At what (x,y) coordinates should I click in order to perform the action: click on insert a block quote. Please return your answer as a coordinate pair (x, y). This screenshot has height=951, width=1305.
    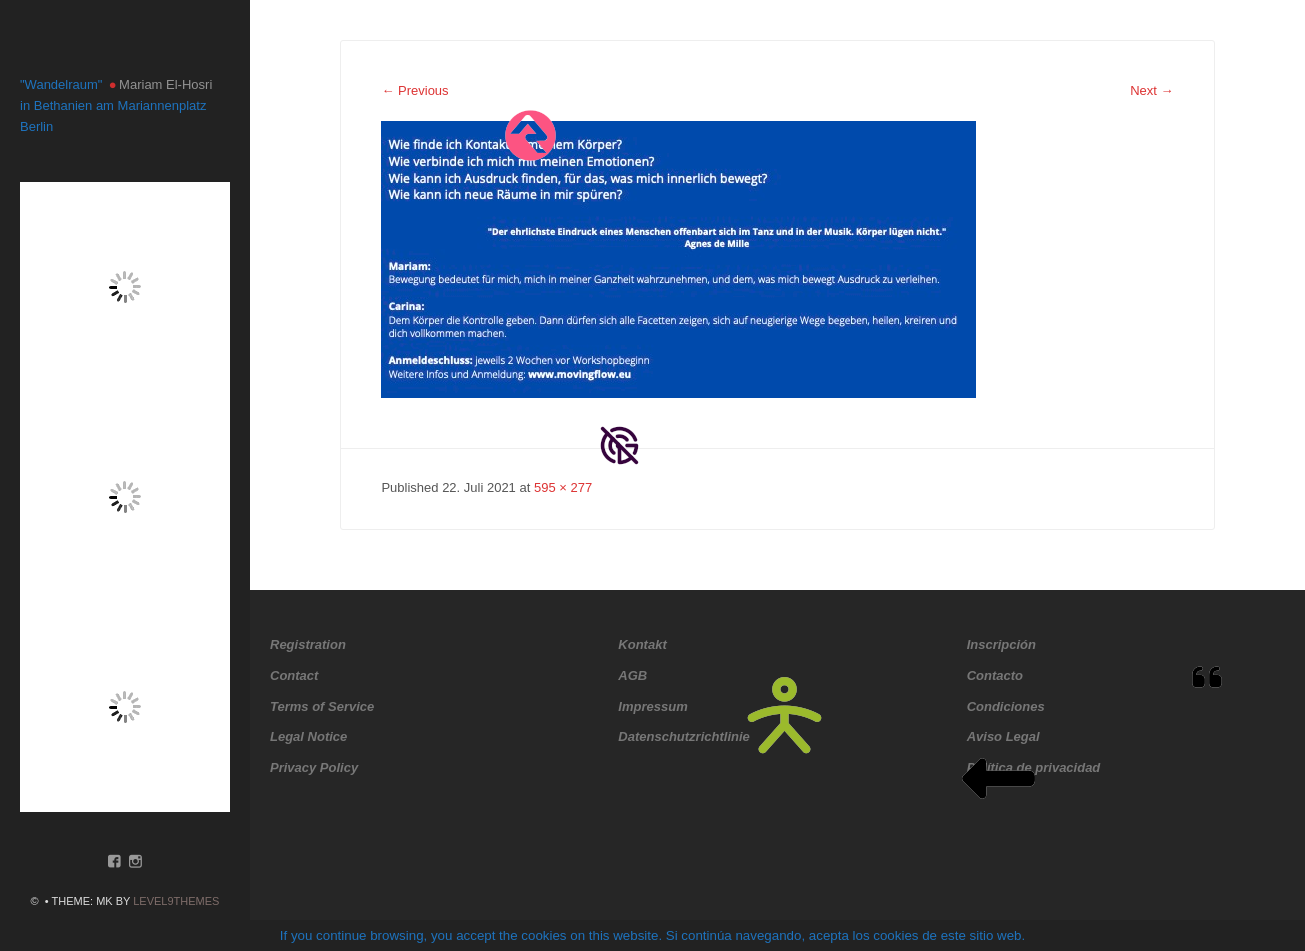
    Looking at the image, I should click on (1207, 677).